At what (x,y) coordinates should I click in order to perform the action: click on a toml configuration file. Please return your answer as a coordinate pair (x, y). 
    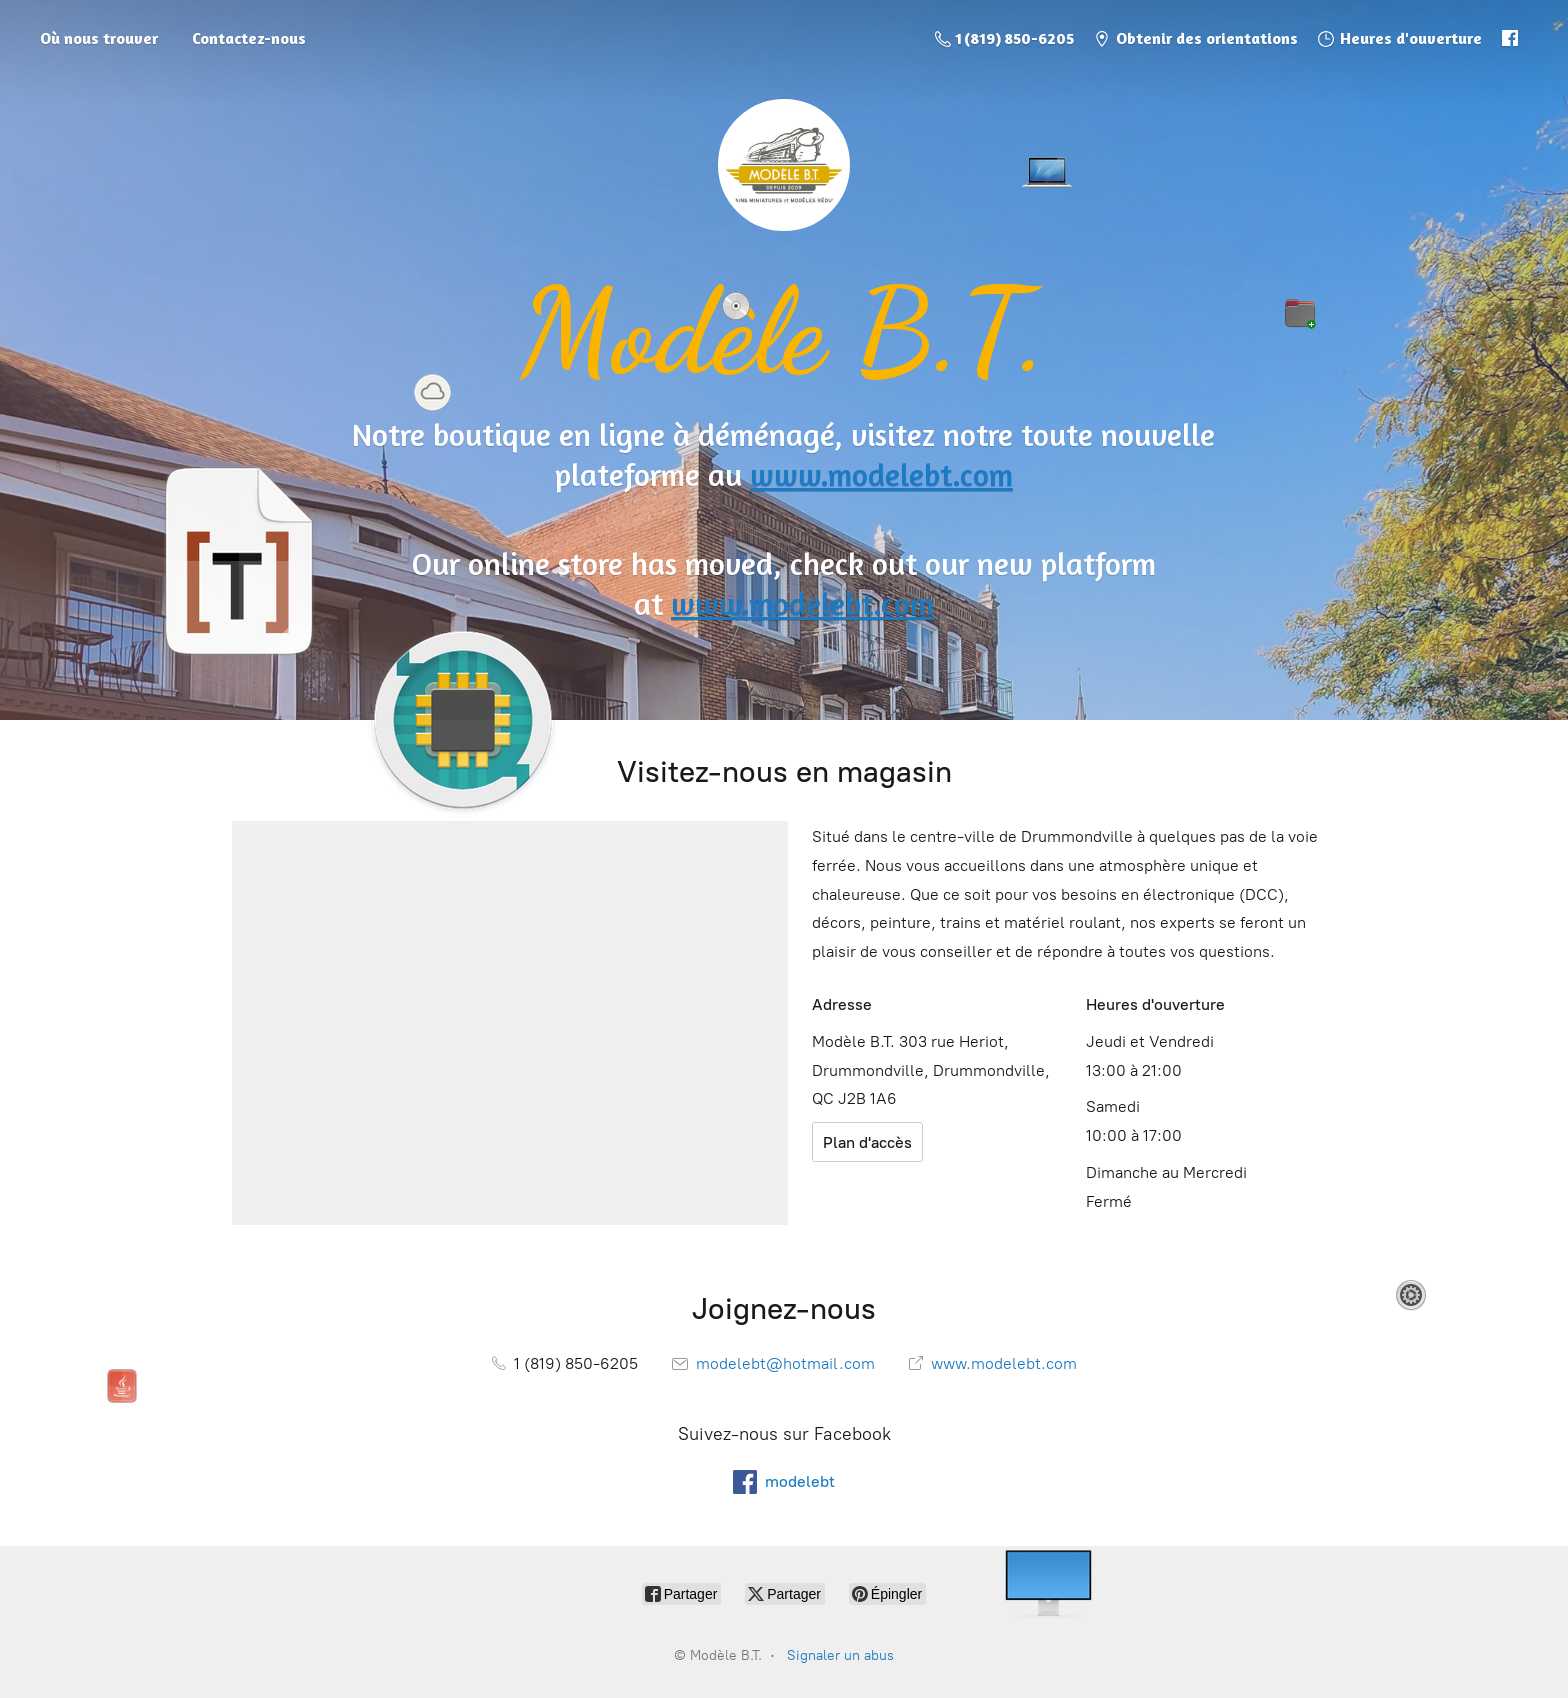
    Looking at the image, I should click on (239, 561).